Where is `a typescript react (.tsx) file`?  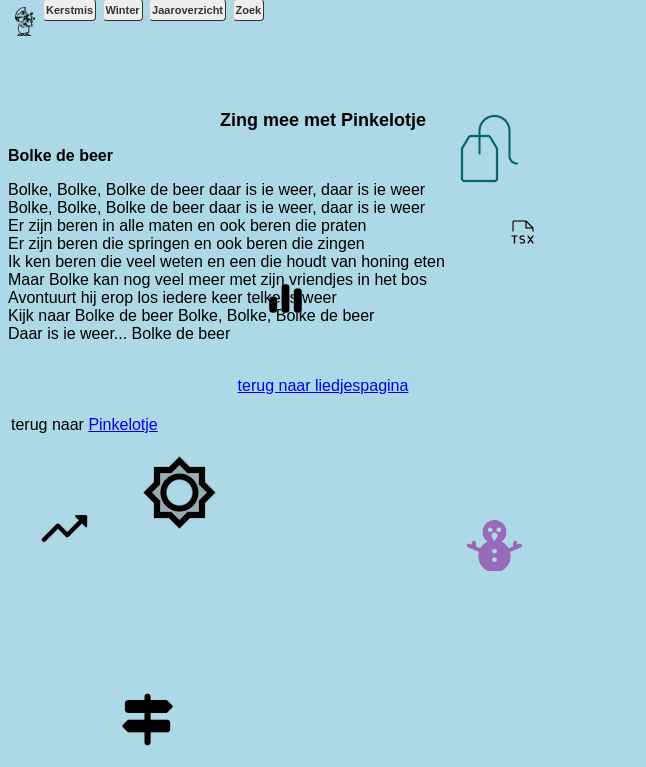
a typescript react (.tsx) file is located at coordinates (523, 233).